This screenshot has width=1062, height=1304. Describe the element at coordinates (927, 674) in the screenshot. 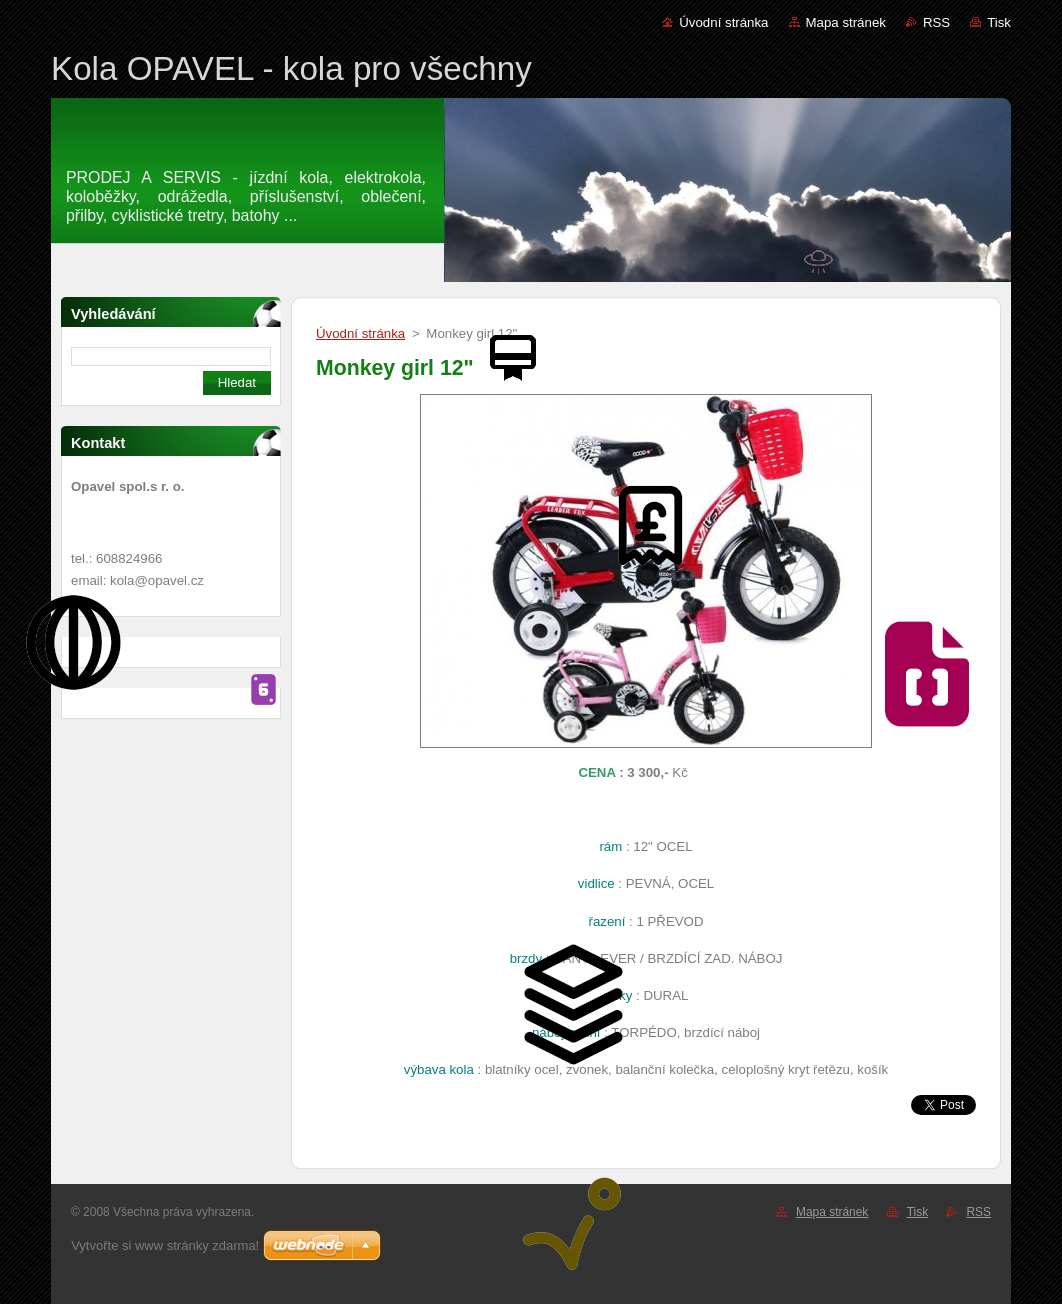

I see `view source code file` at that location.